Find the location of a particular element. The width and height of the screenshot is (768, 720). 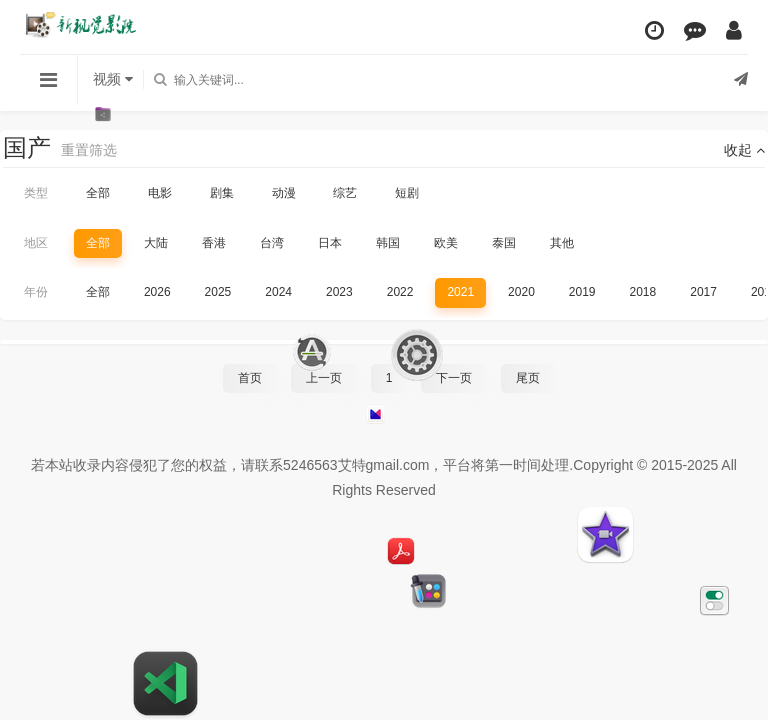

open iMovie to edit videos is located at coordinates (605, 534).